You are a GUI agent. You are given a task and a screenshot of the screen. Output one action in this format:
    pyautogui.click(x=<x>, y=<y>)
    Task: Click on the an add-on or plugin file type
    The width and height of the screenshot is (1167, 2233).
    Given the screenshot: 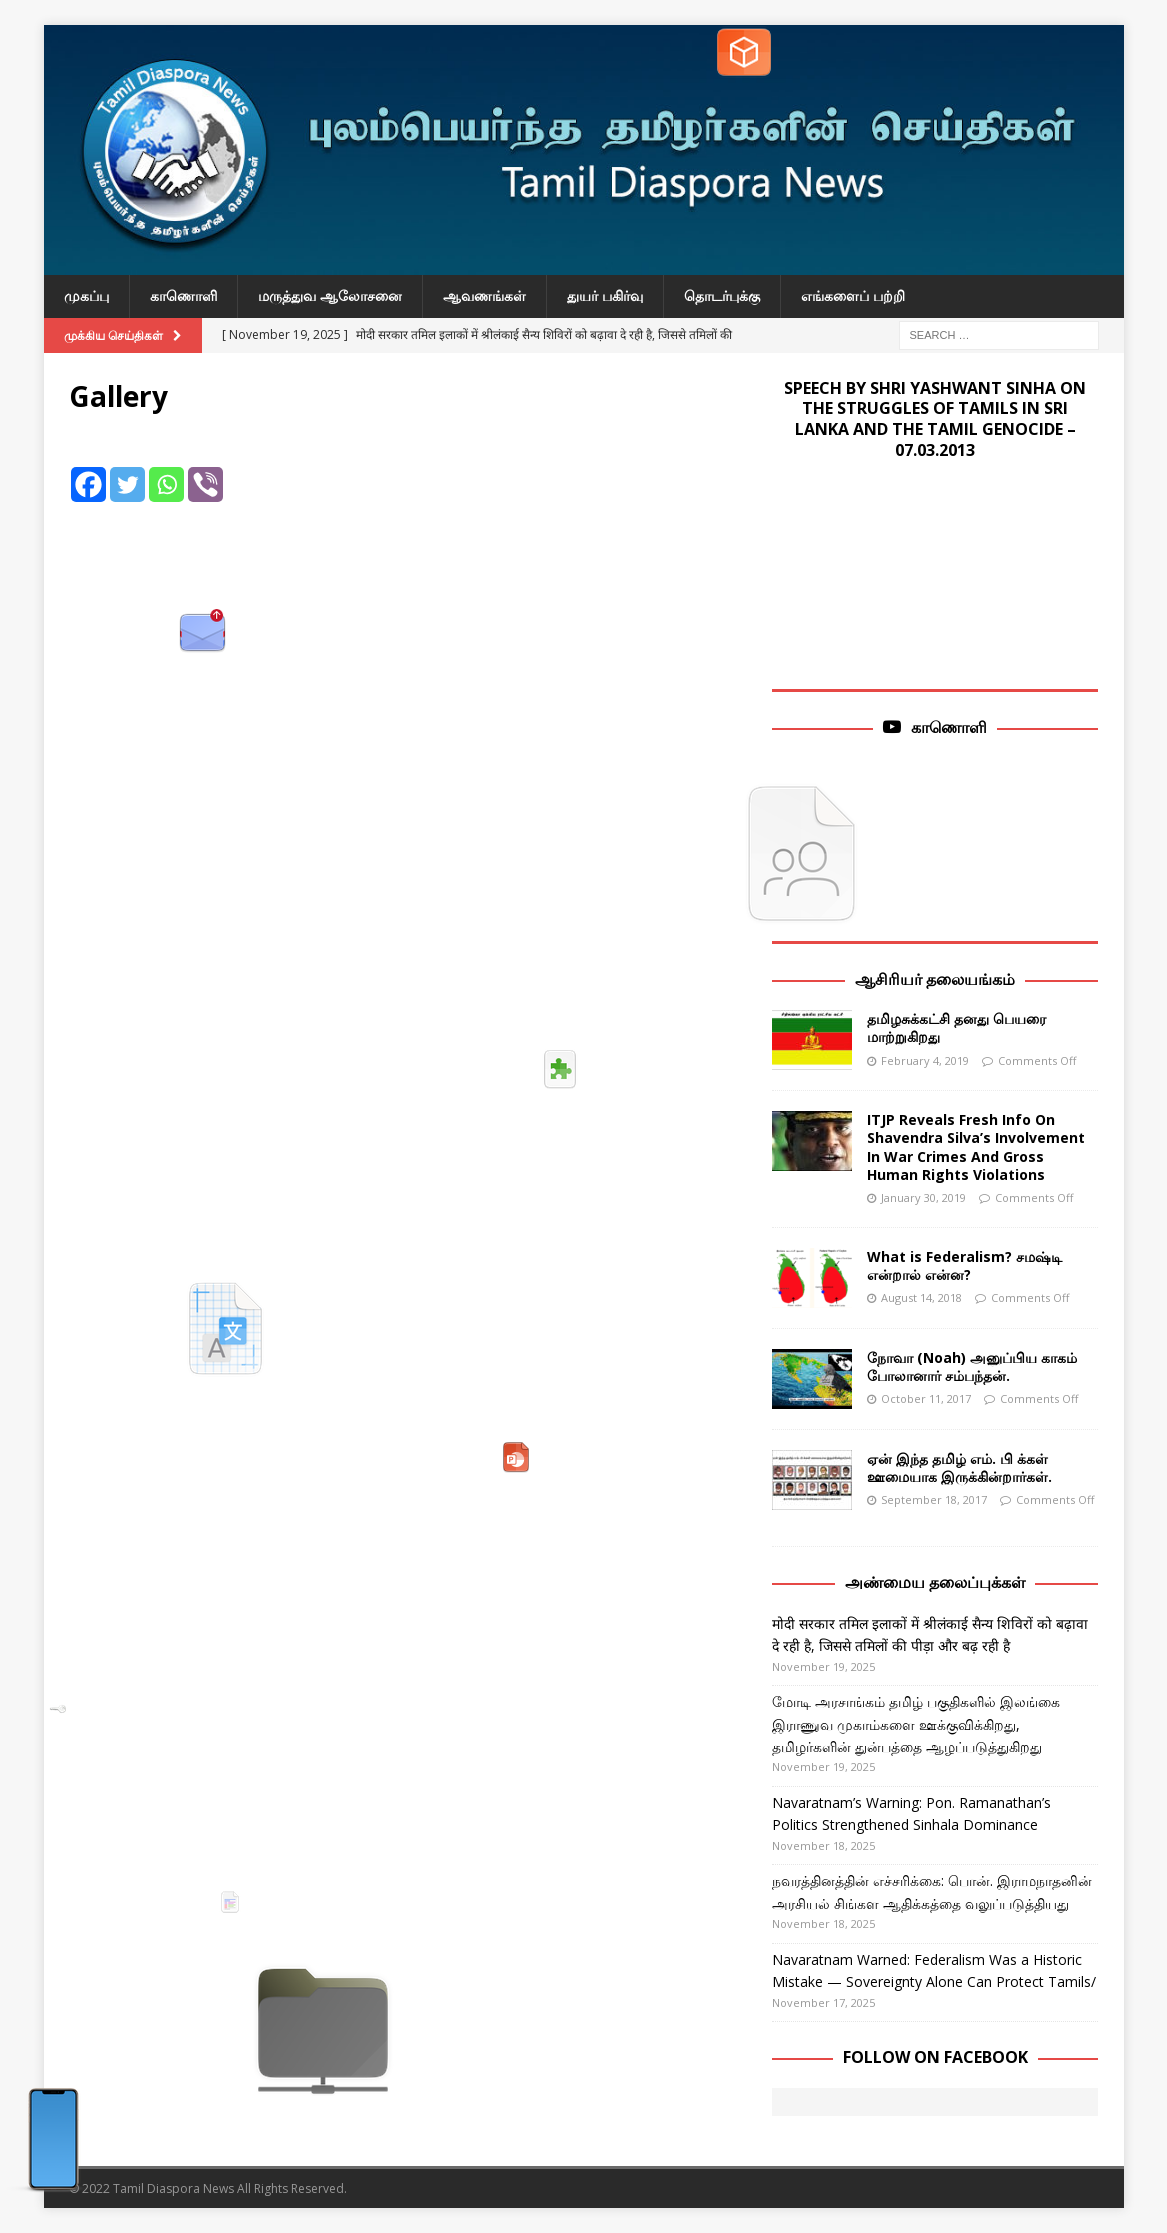 What is the action you would take?
    pyautogui.click(x=560, y=1069)
    